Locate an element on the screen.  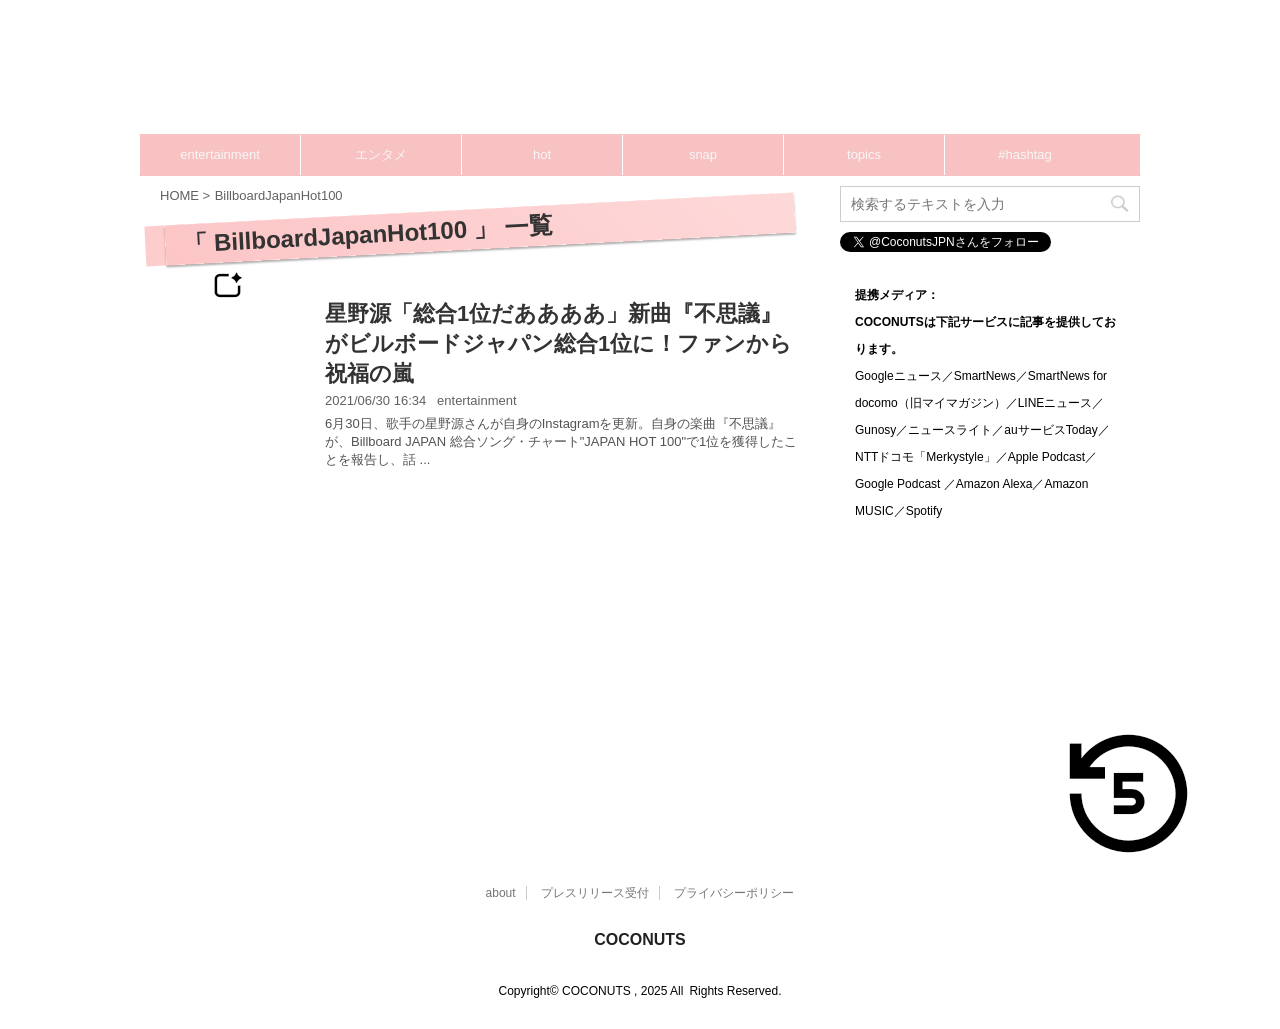
skip back 5 seconds in media playback is located at coordinates (1128, 793).